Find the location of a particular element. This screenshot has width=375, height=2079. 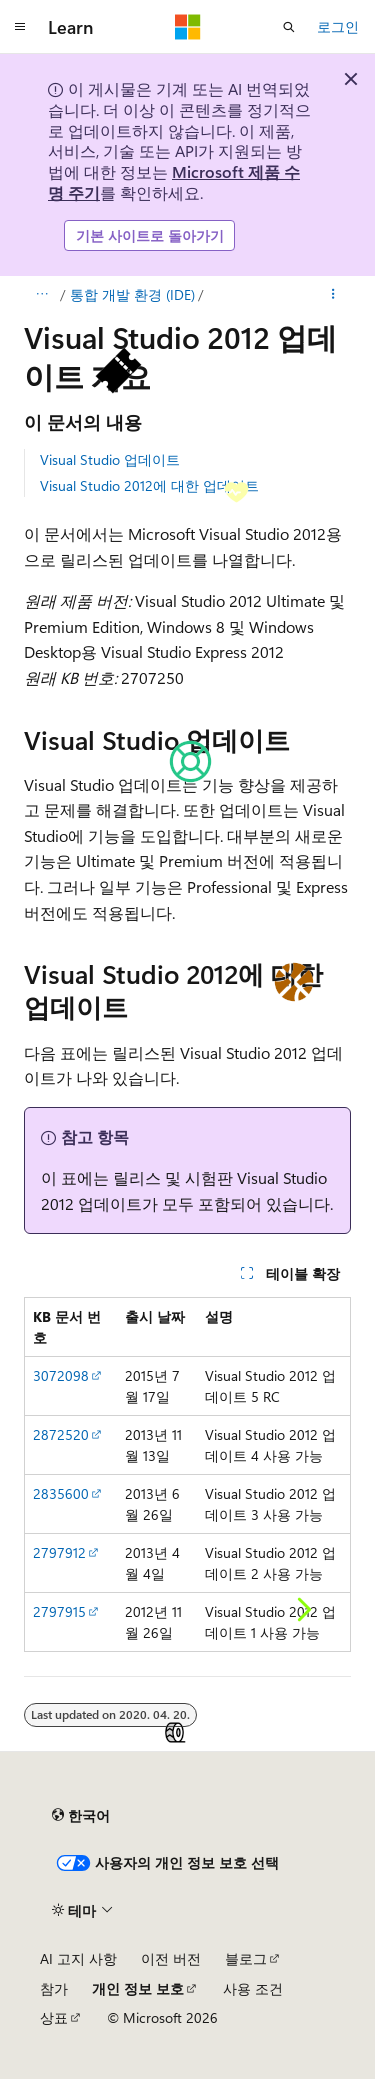

view your tickets or passes is located at coordinates (118, 370).